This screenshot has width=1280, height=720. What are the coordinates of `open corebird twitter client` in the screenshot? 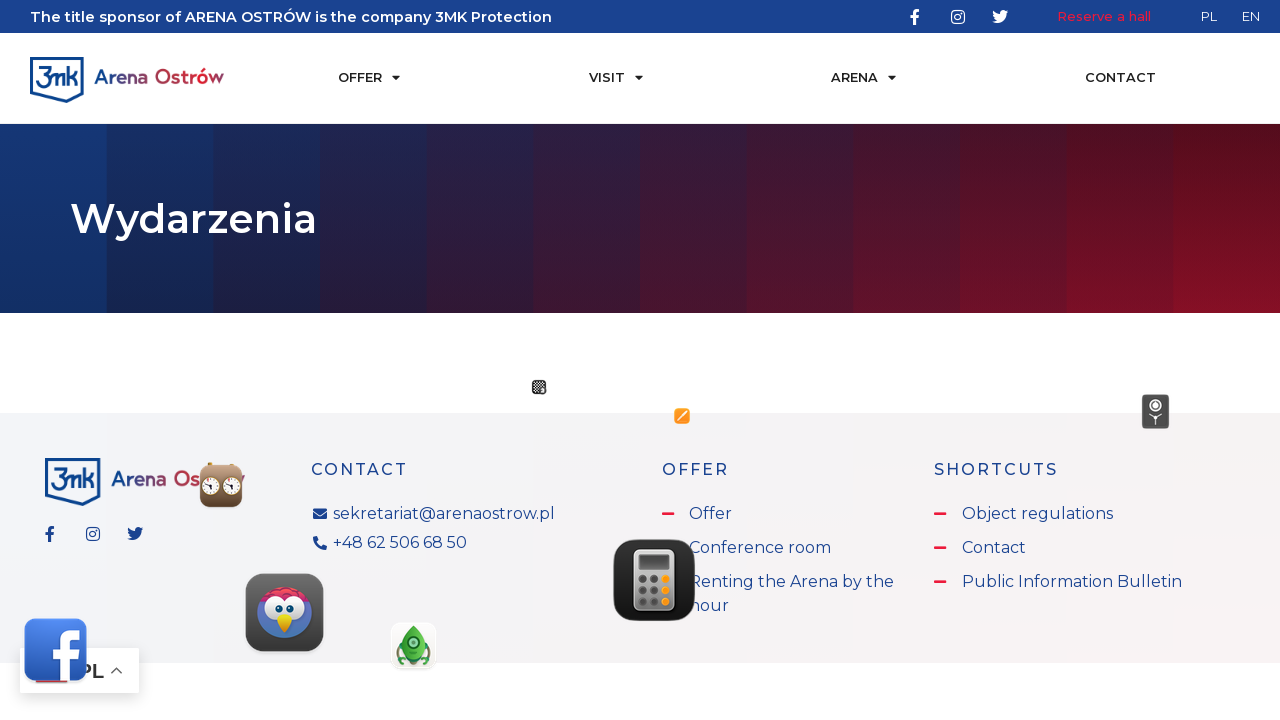 It's located at (284, 612).